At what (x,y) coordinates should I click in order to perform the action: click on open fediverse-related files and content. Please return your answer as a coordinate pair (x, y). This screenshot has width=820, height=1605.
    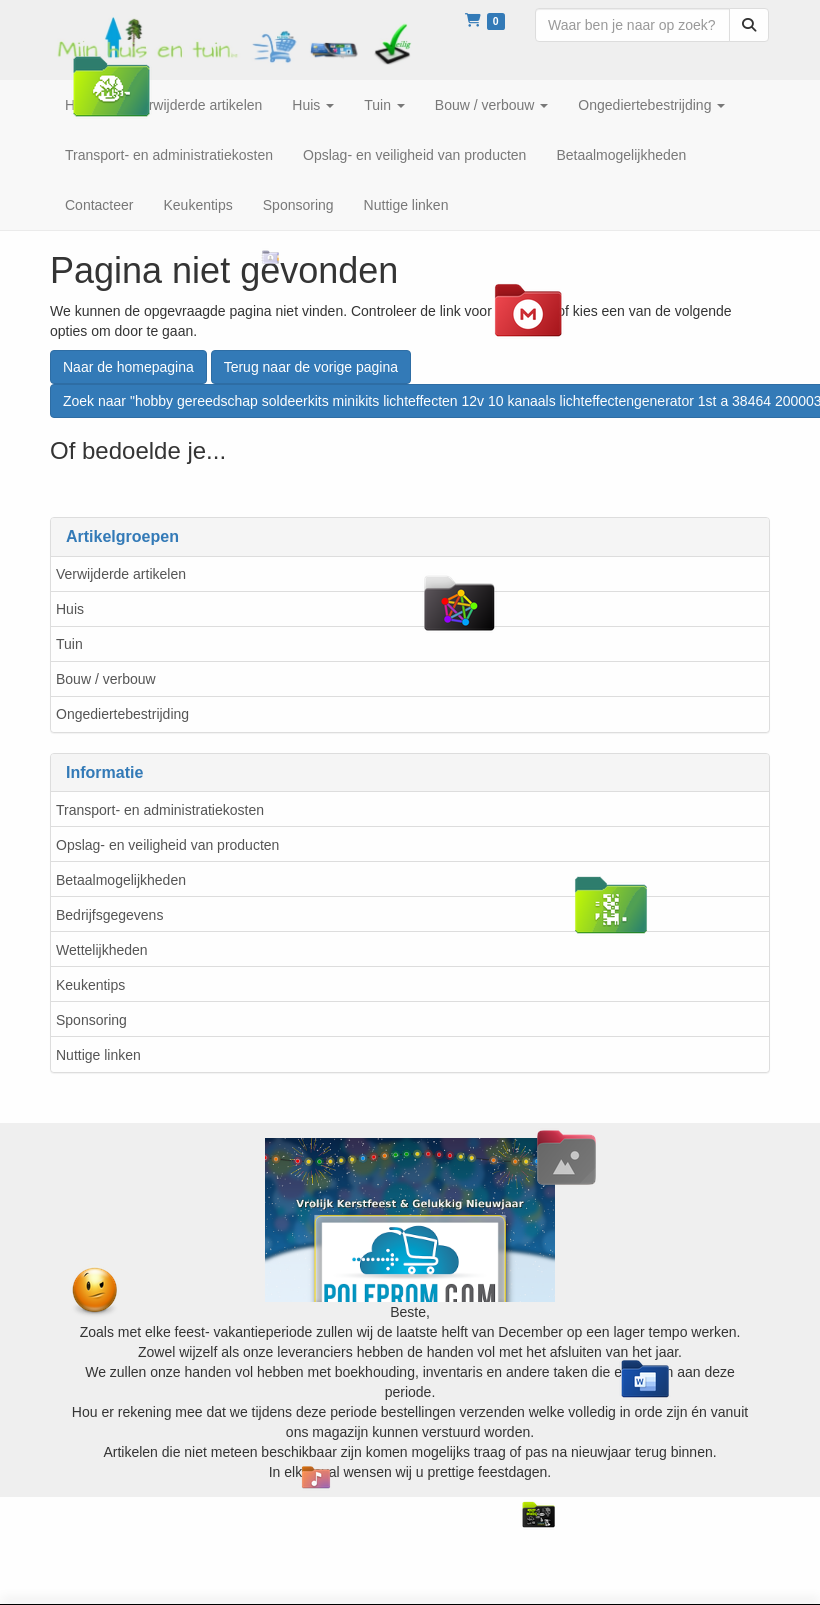
    Looking at the image, I should click on (459, 605).